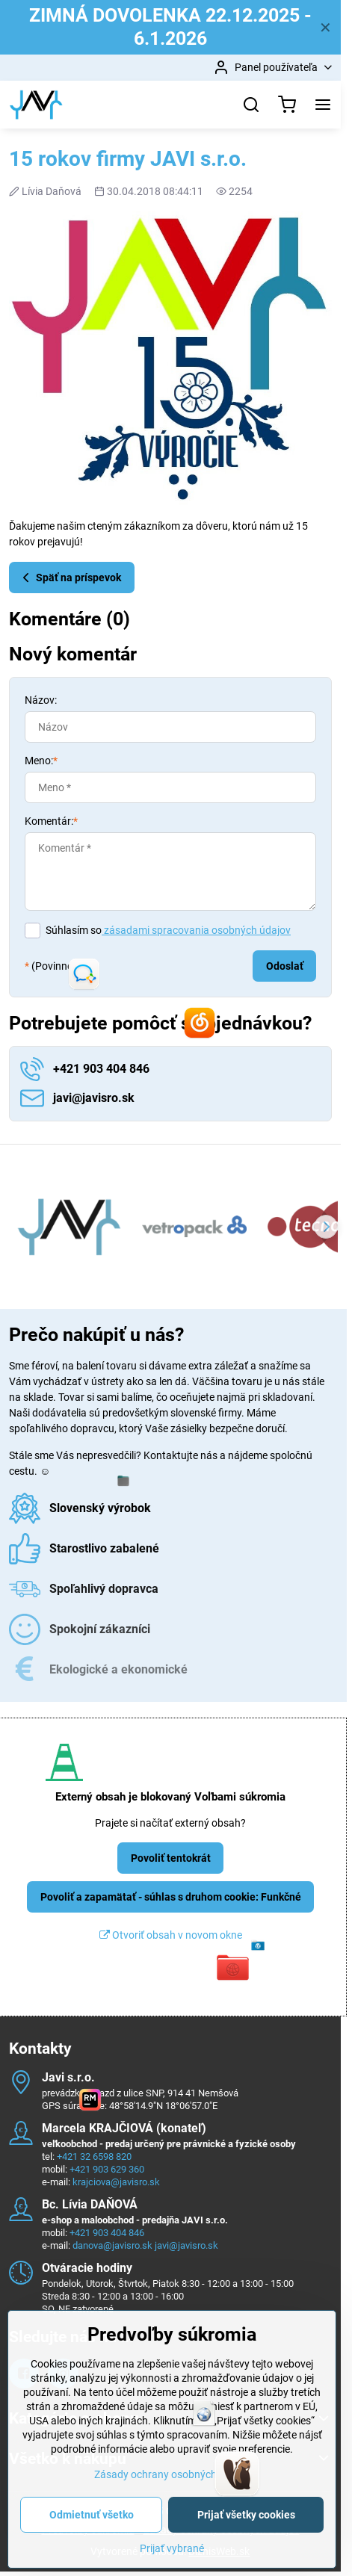  Describe the element at coordinates (84, 973) in the screenshot. I see `open WeCom (WeChat Work) messaging app` at that location.